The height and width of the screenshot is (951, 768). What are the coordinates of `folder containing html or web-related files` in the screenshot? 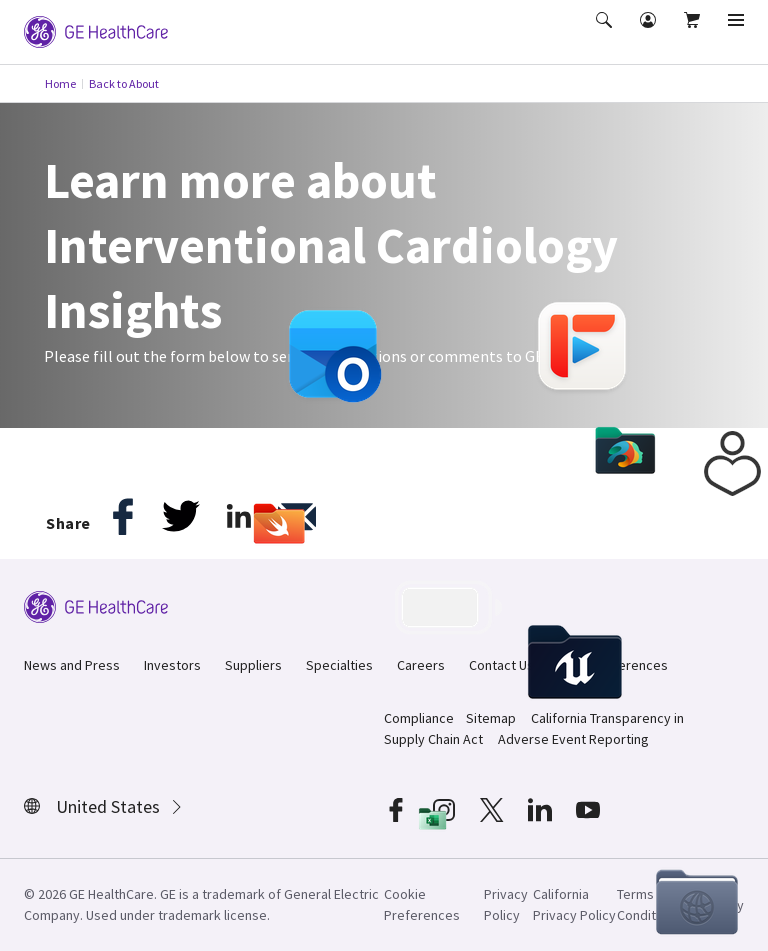 It's located at (697, 902).